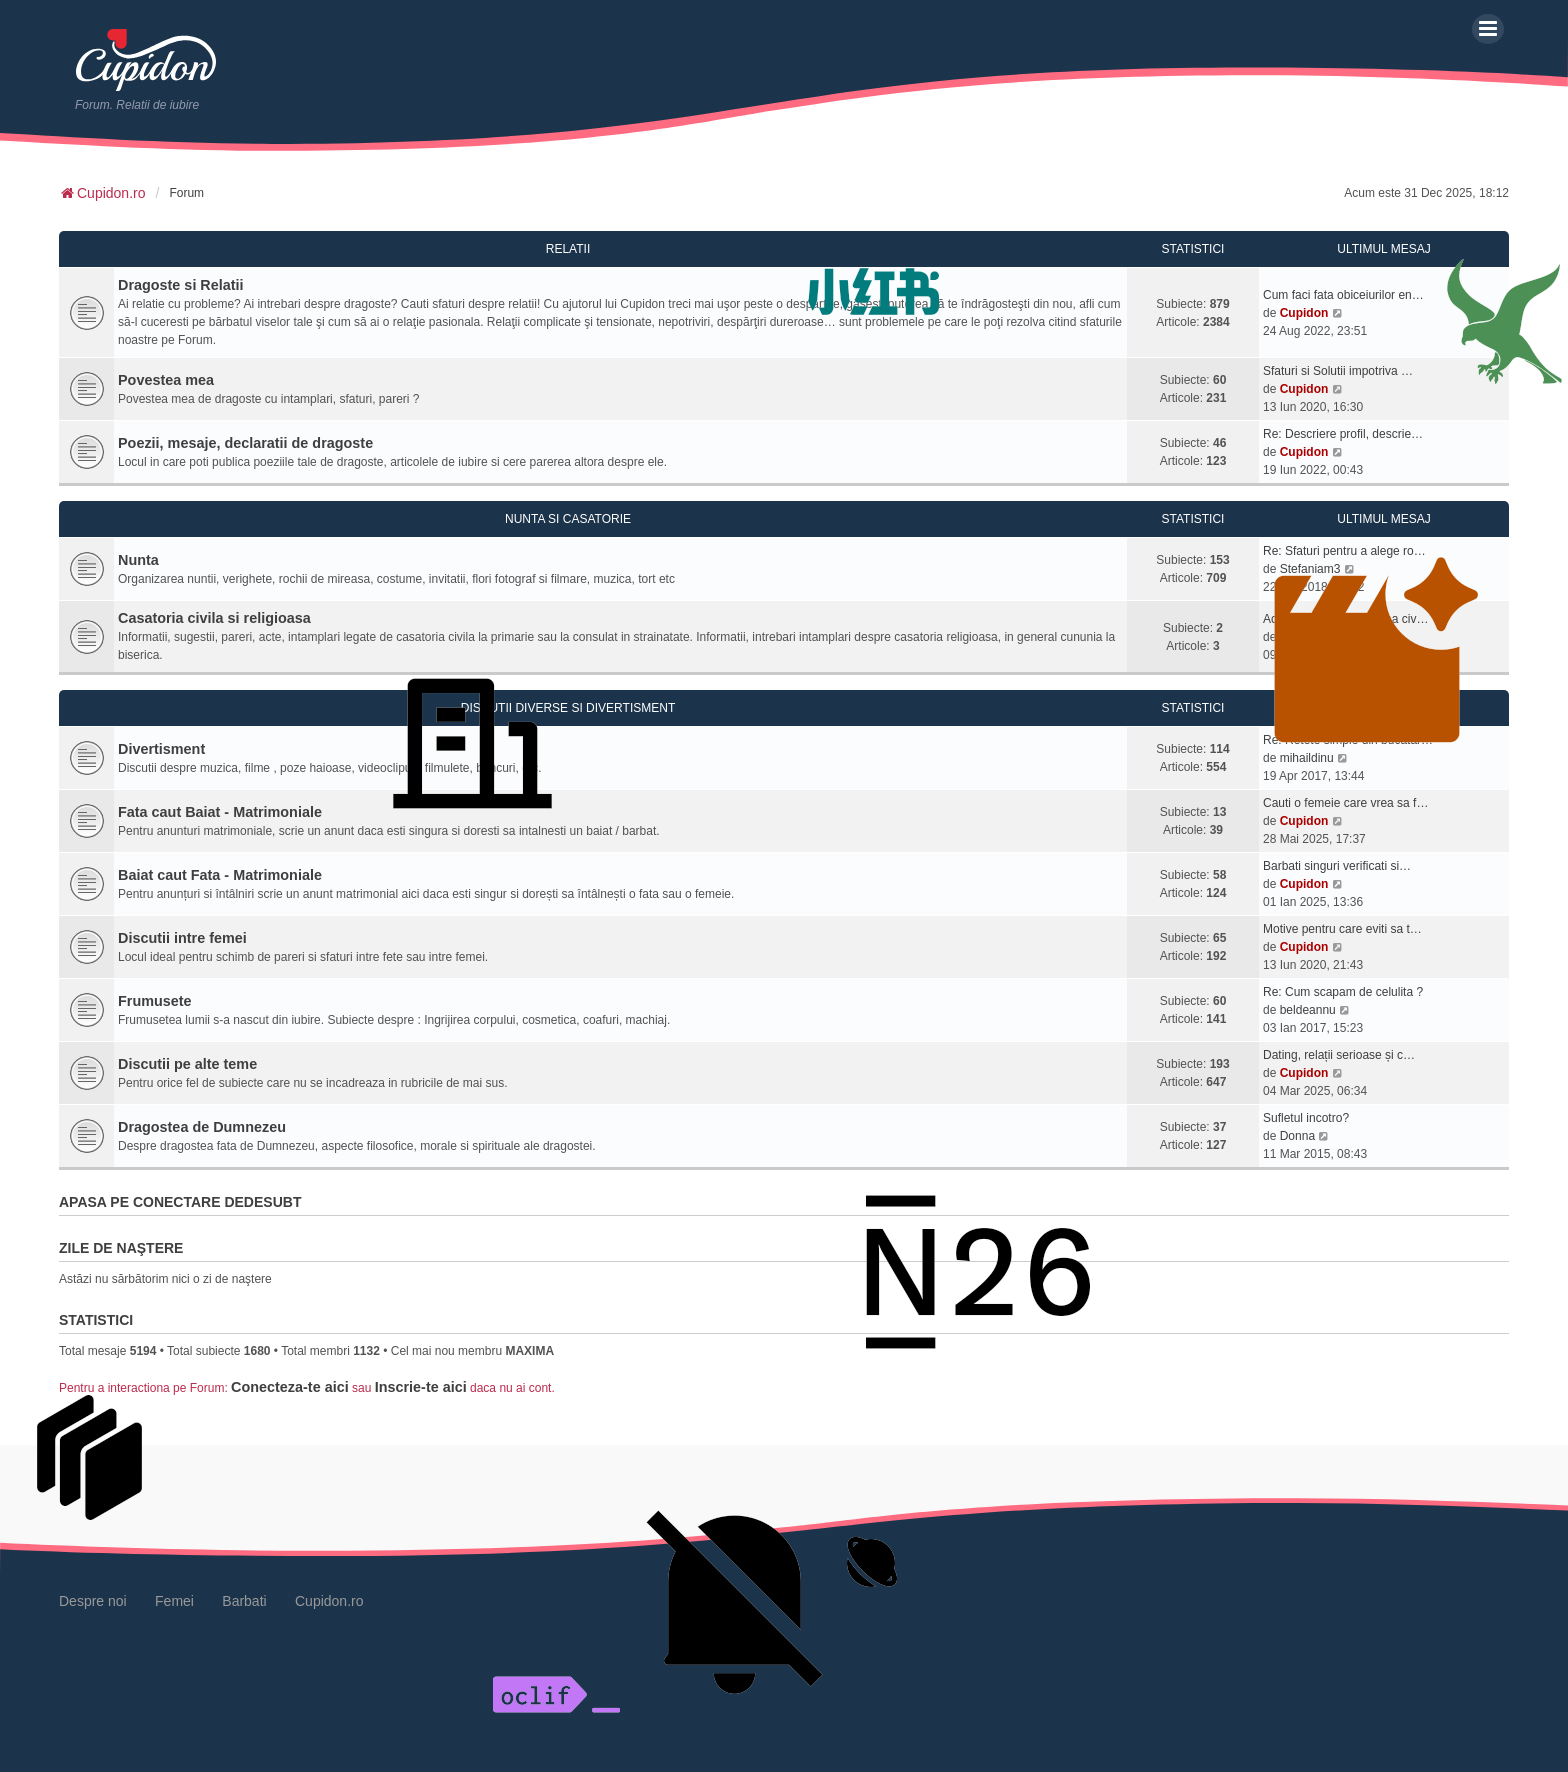  I want to click on dask library or framework branding, so click(89, 1457).